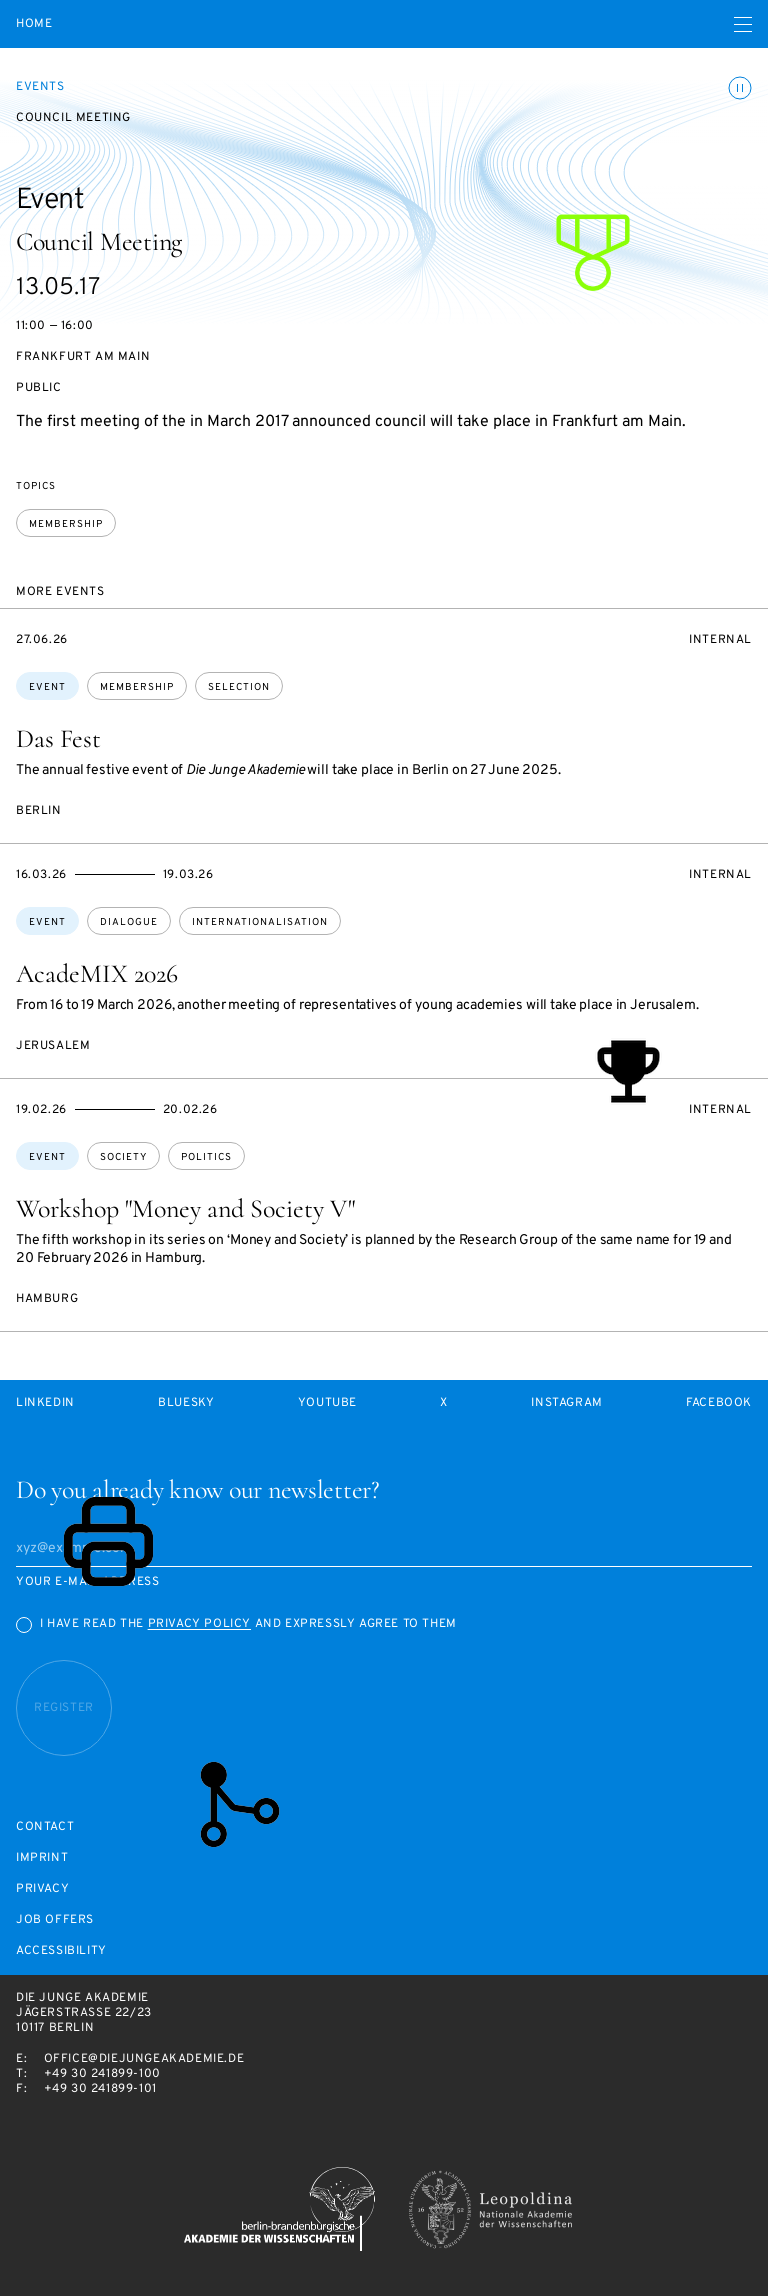 The width and height of the screenshot is (768, 2296). I want to click on view achievements or awards, so click(628, 1071).